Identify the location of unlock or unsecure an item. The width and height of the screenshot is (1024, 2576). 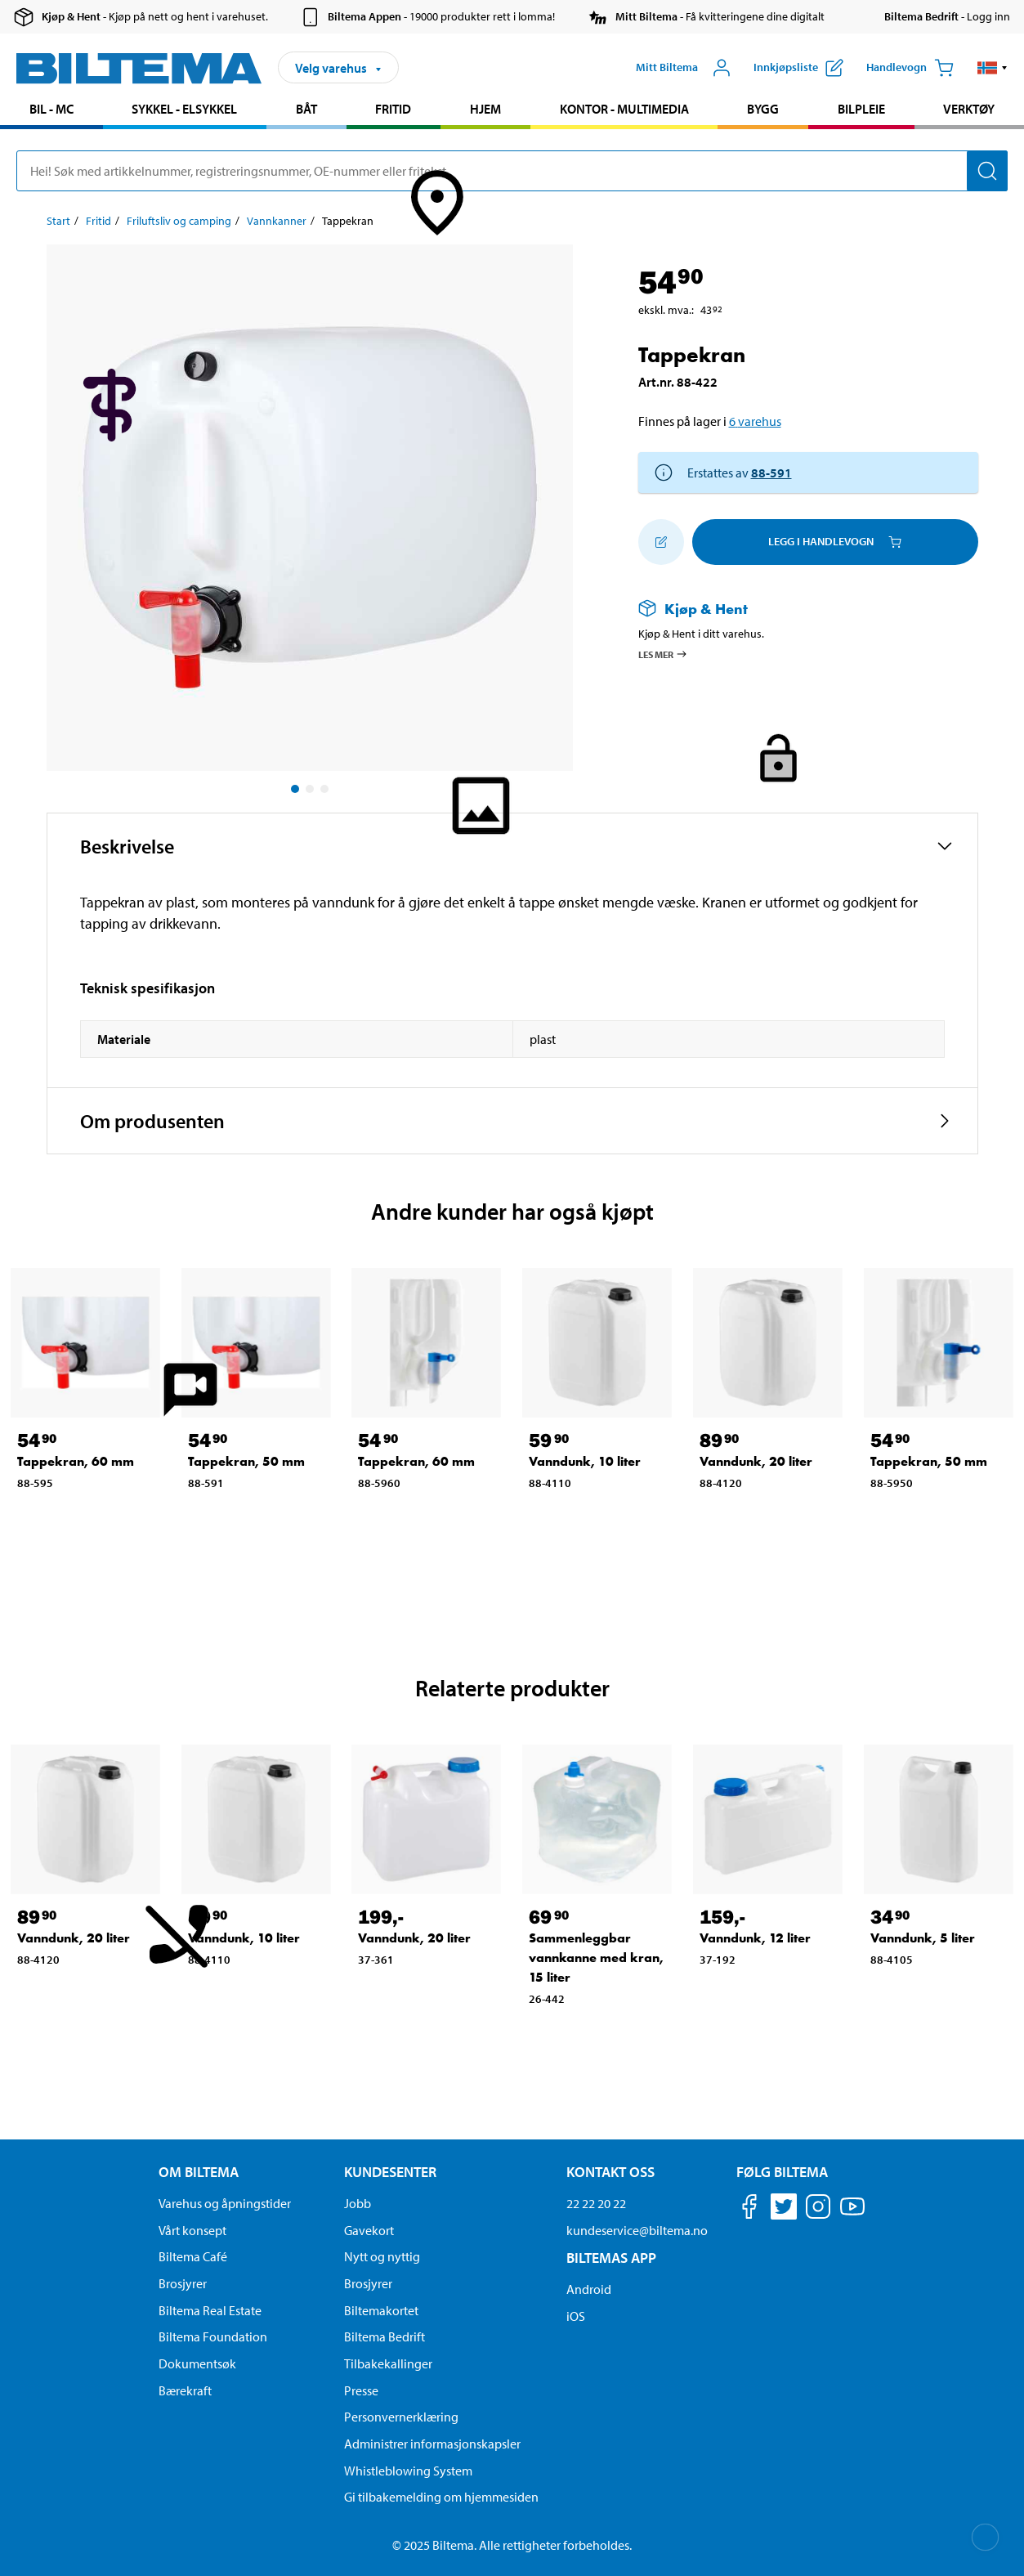
(778, 759).